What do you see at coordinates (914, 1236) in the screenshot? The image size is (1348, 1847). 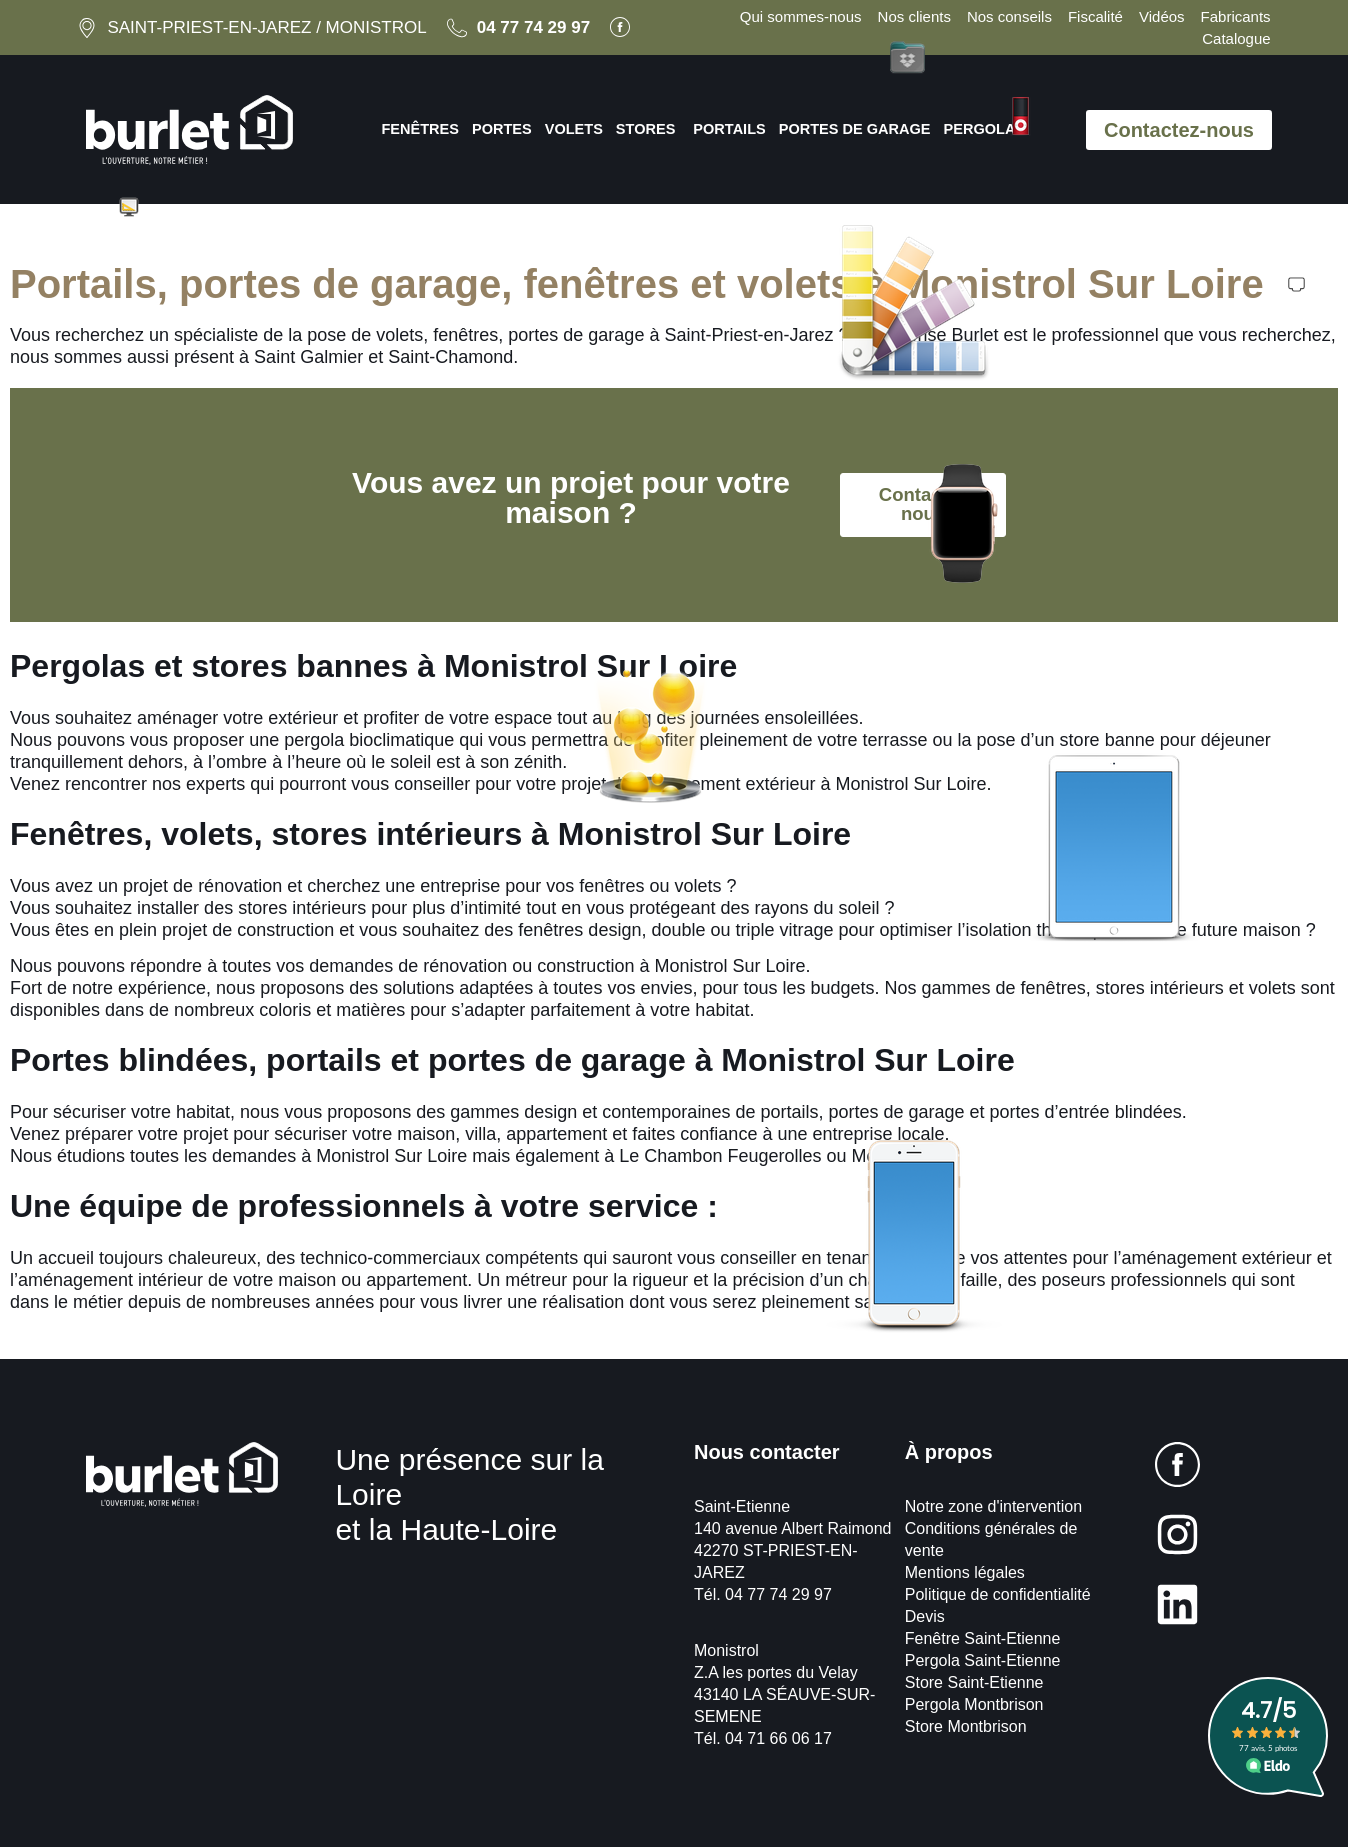 I see `iPhone 7 Plus device connected` at bounding box center [914, 1236].